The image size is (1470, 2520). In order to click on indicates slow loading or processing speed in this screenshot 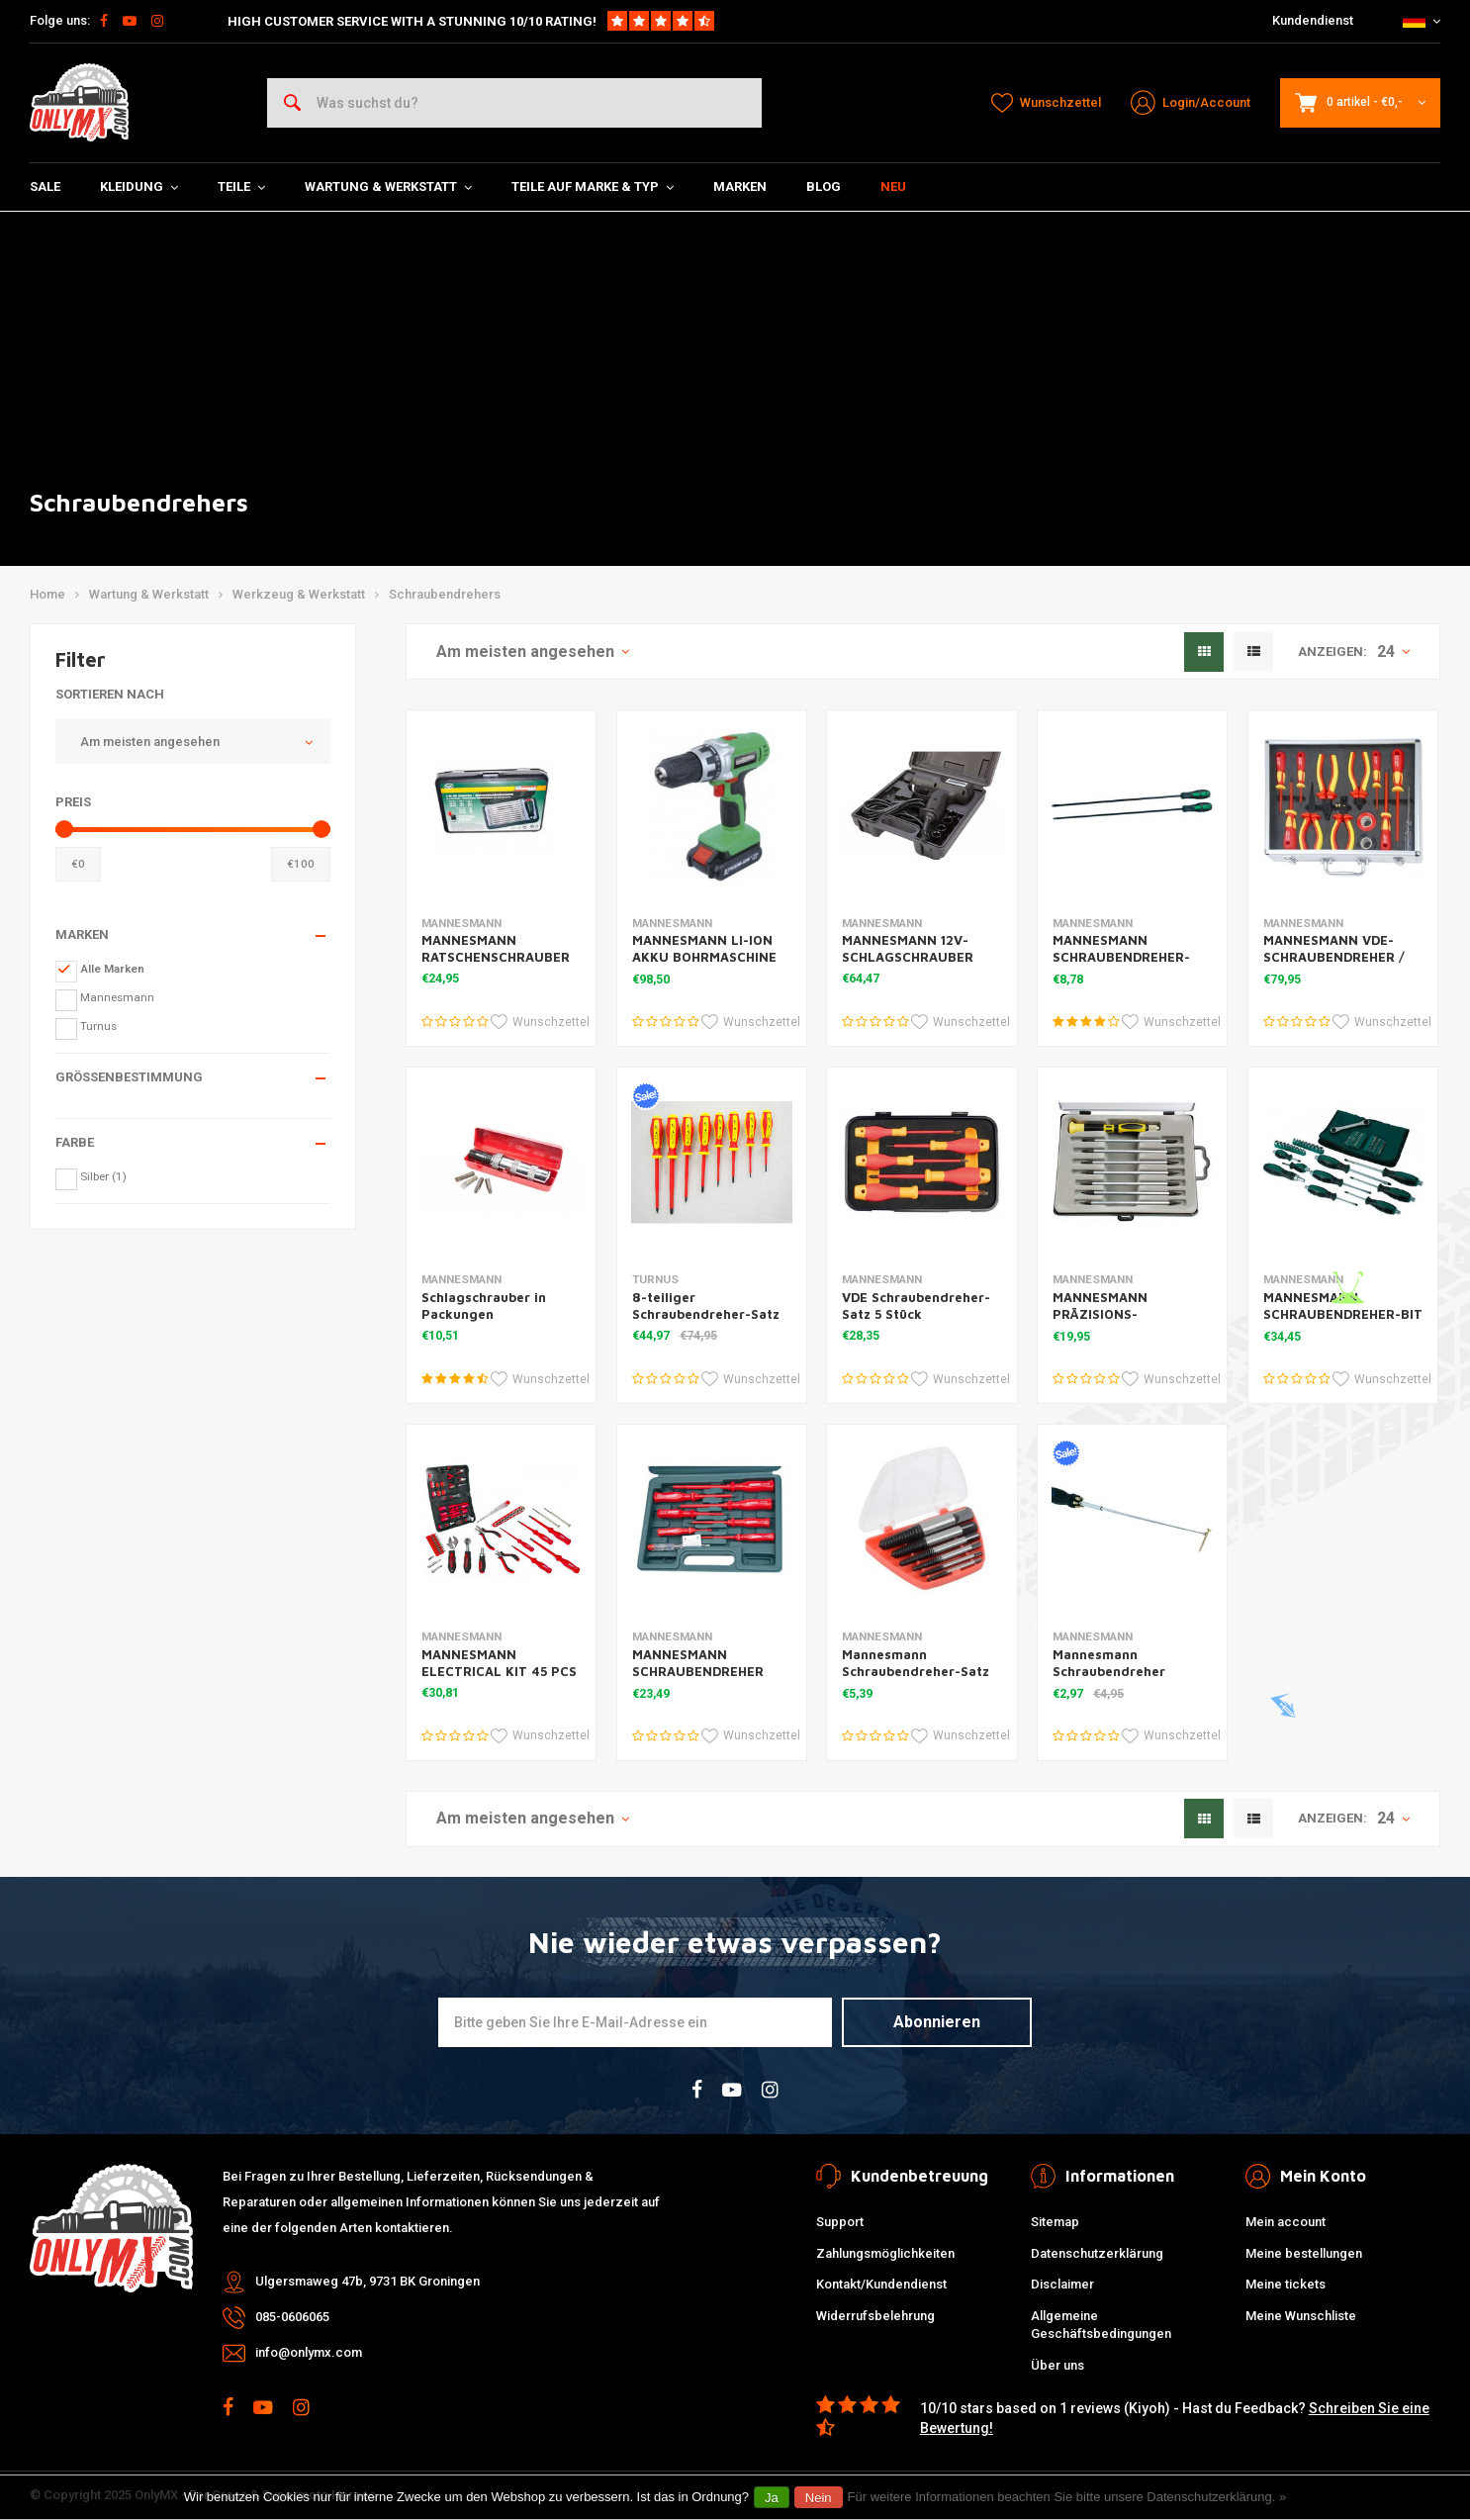, I will do `click(1347, 1286)`.